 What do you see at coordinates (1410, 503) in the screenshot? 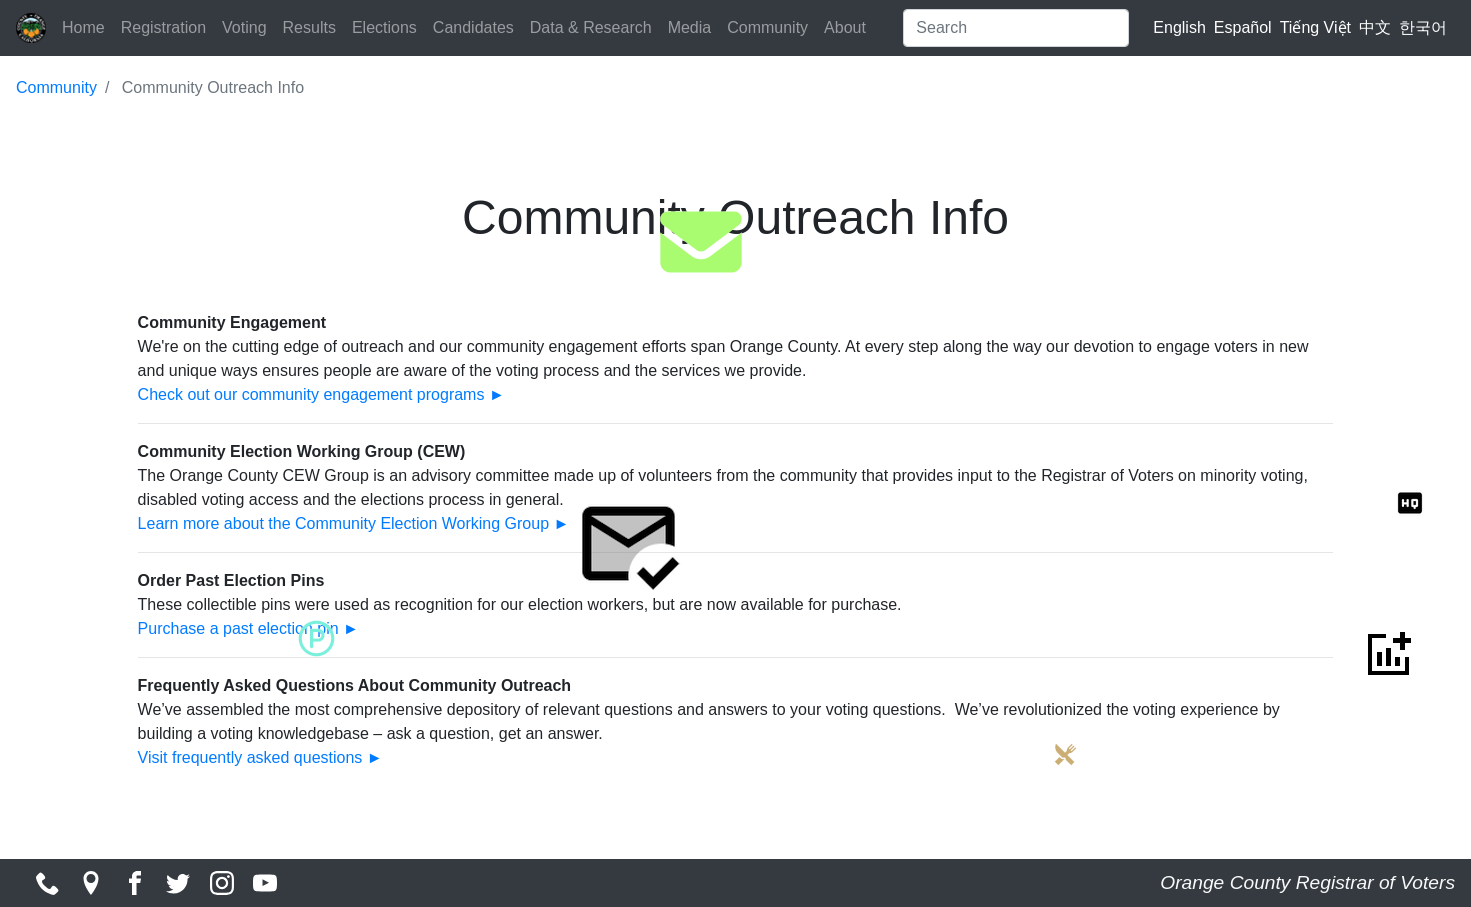
I see `switch to high quality playback mode` at bounding box center [1410, 503].